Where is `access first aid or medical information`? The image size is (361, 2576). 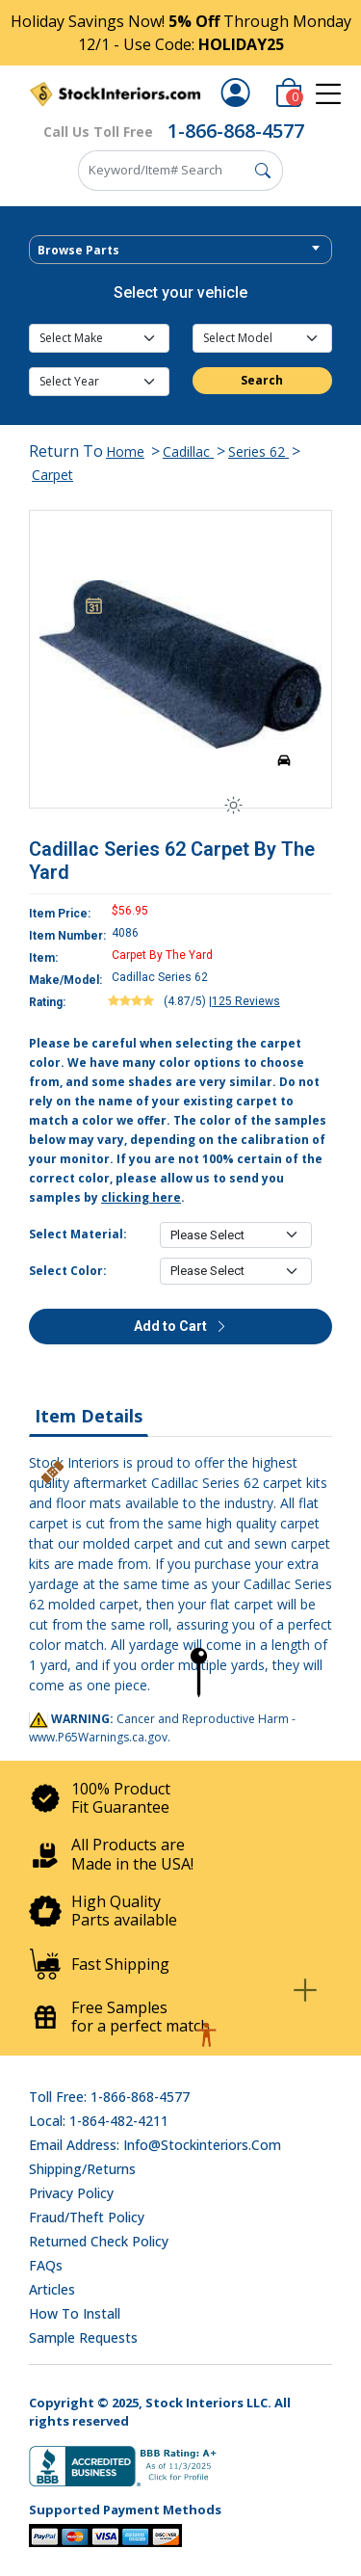 access first aid or medical information is located at coordinates (52, 1472).